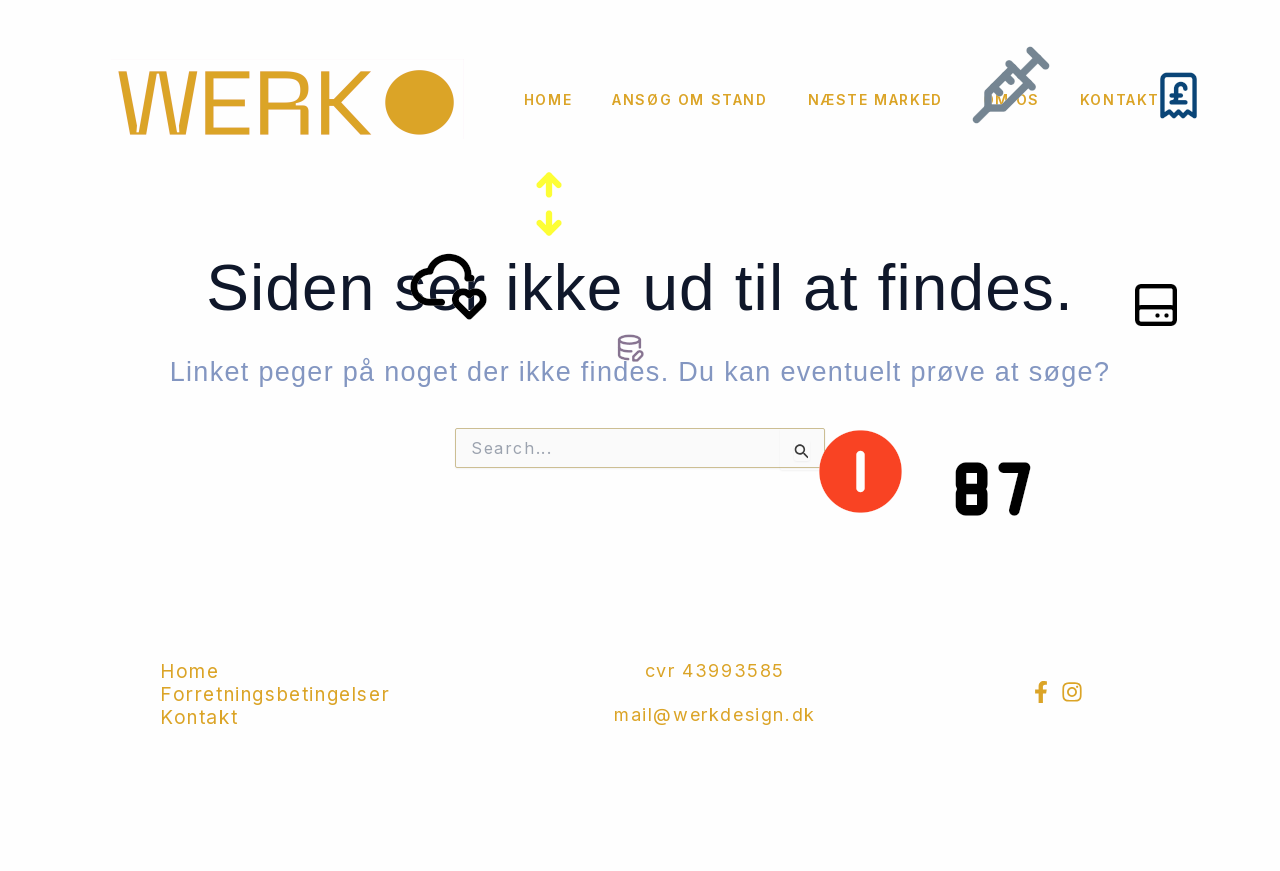  Describe the element at coordinates (549, 204) in the screenshot. I see `drag to reorder items vertically` at that location.